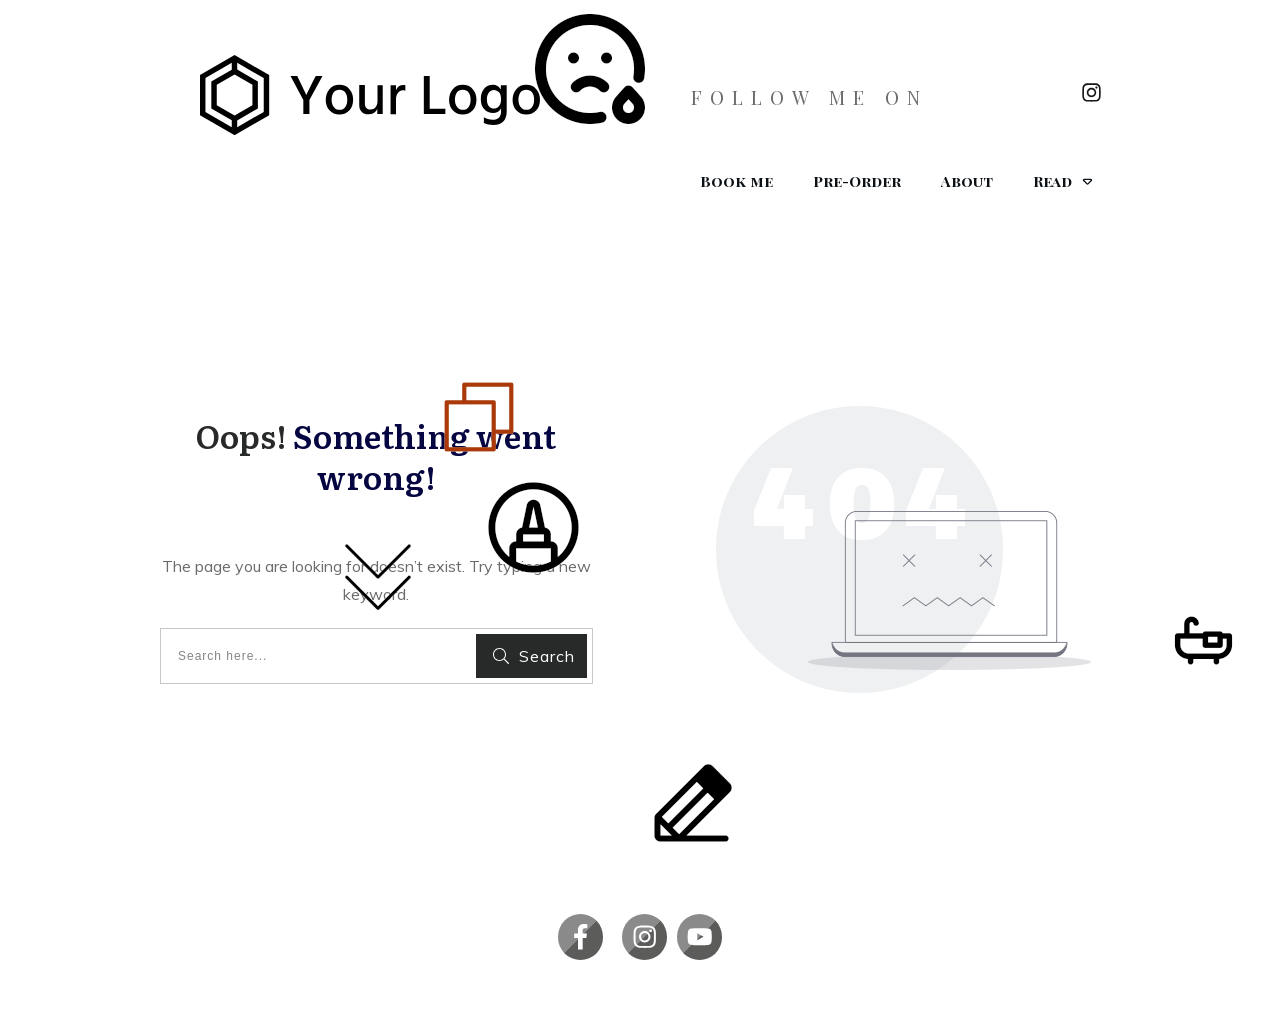  What do you see at coordinates (479, 417) in the screenshot?
I see `copy to clipboard` at bounding box center [479, 417].